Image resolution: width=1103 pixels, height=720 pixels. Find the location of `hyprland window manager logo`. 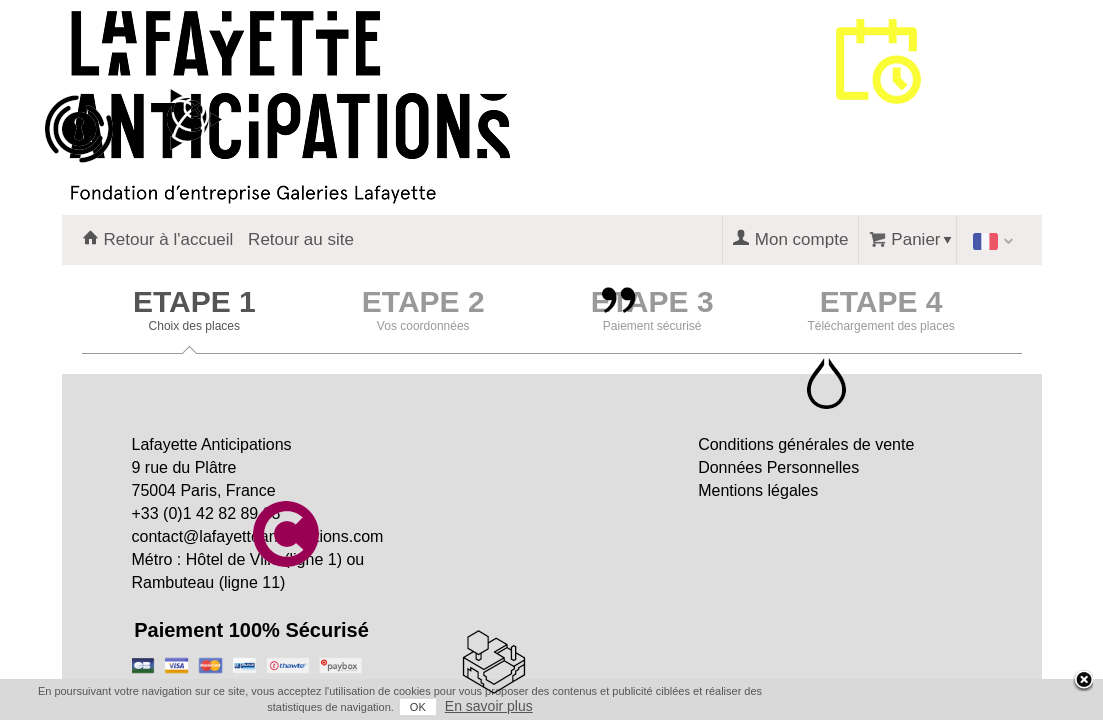

hyprland window manager logo is located at coordinates (826, 383).